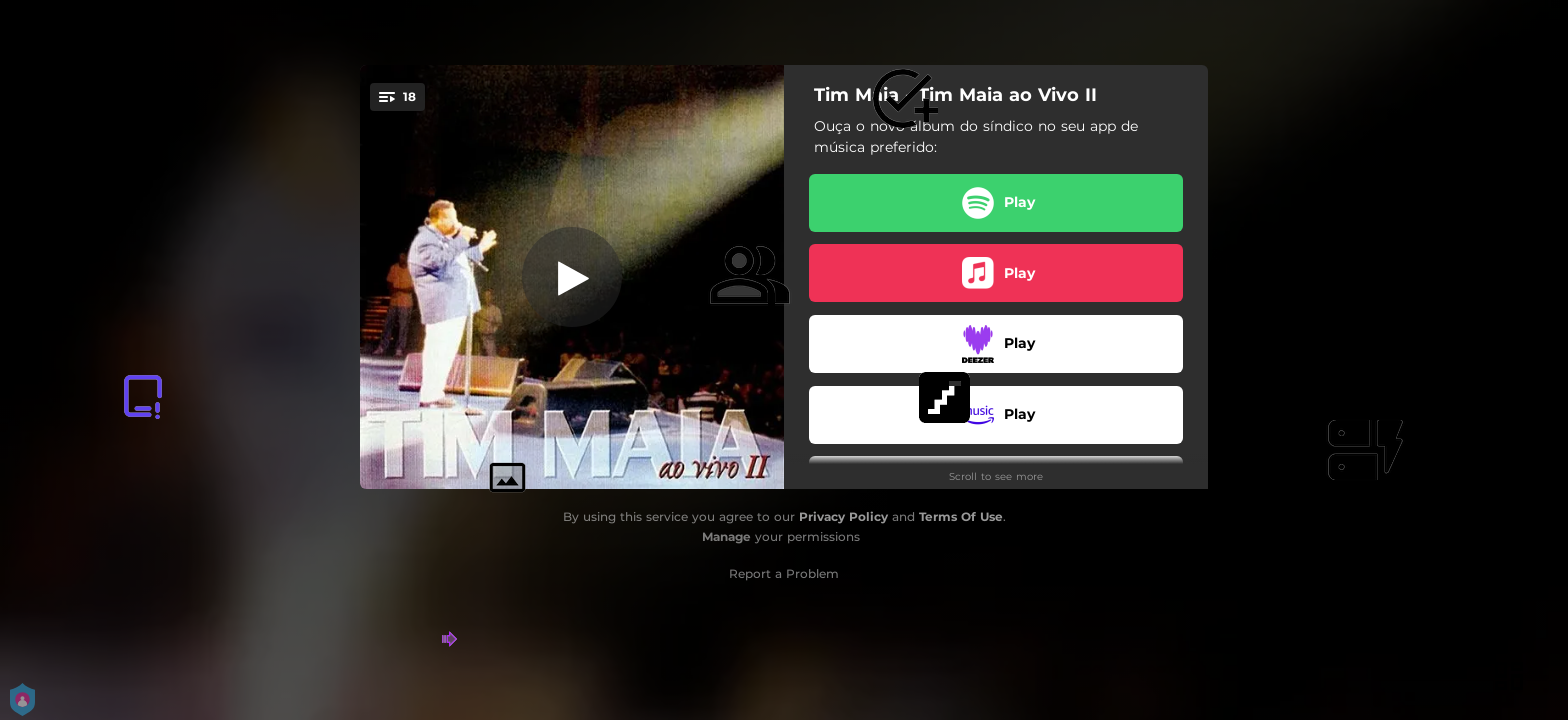 The image size is (1568, 720). What do you see at coordinates (143, 396) in the screenshot?
I see `iPad device error or warning` at bounding box center [143, 396].